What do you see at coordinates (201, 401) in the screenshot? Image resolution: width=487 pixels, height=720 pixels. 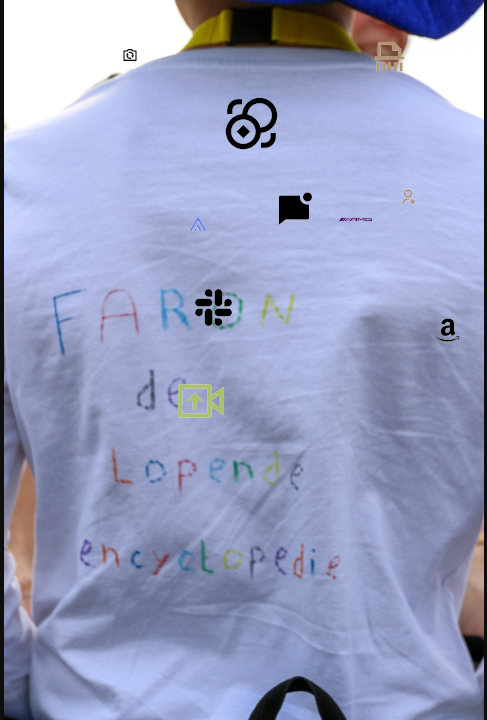 I see `upload a video file` at bounding box center [201, 401].